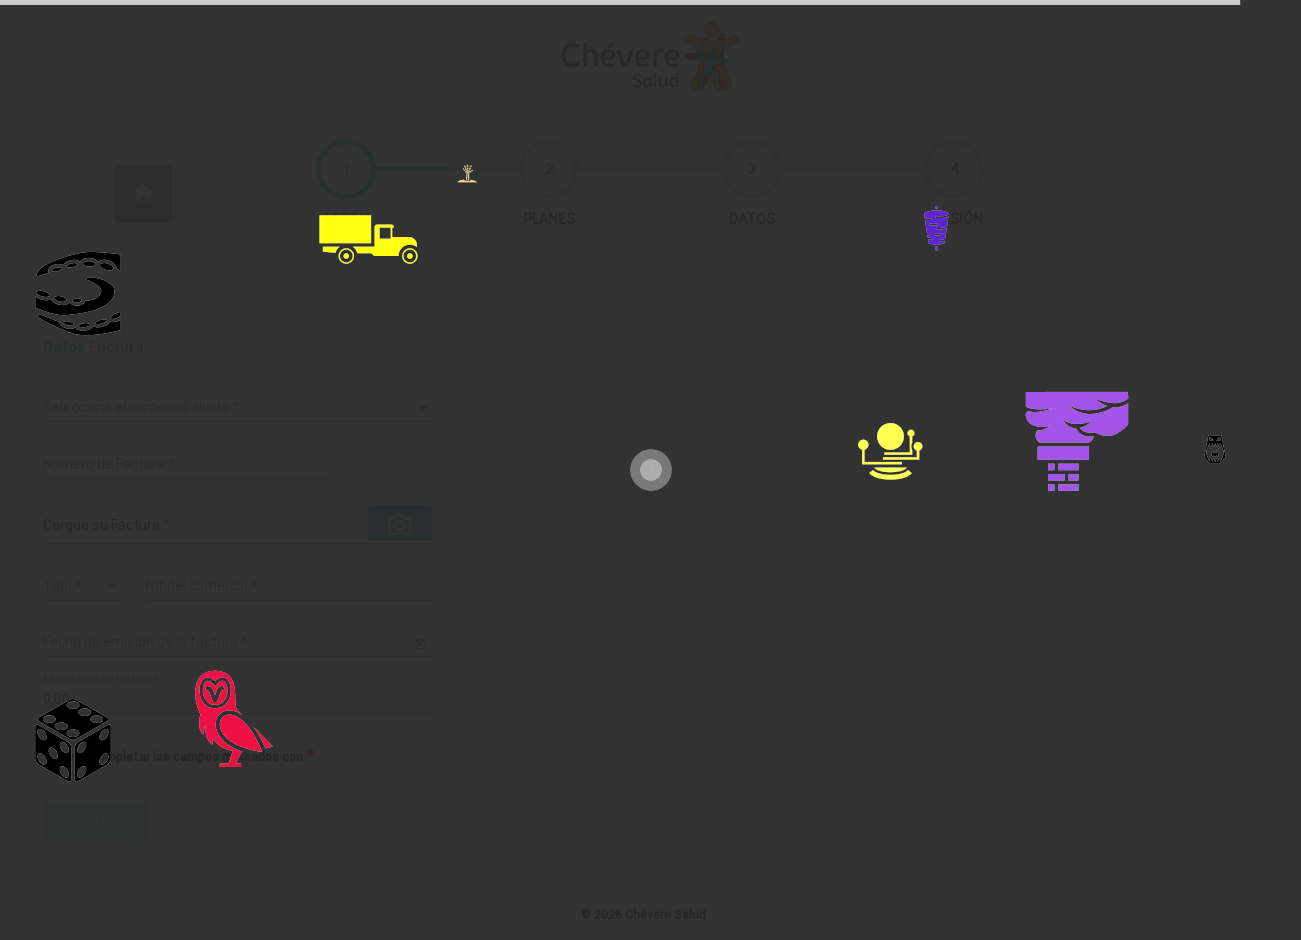 The width and height of the screenshot is (1301, 940). Describe the element at coordinates (936, 228) in the screenshot. I see `browse kebab or street food options` at that location.